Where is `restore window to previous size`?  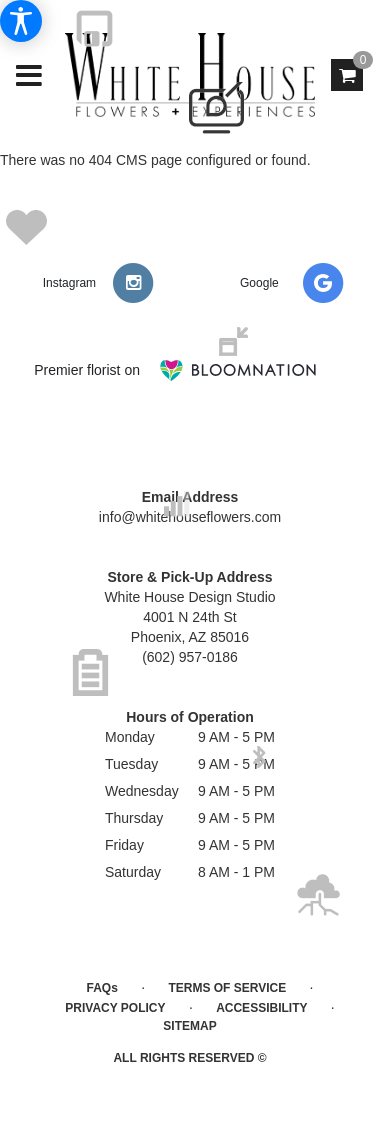 restore window to previous size is located at coordinates (233, 341).